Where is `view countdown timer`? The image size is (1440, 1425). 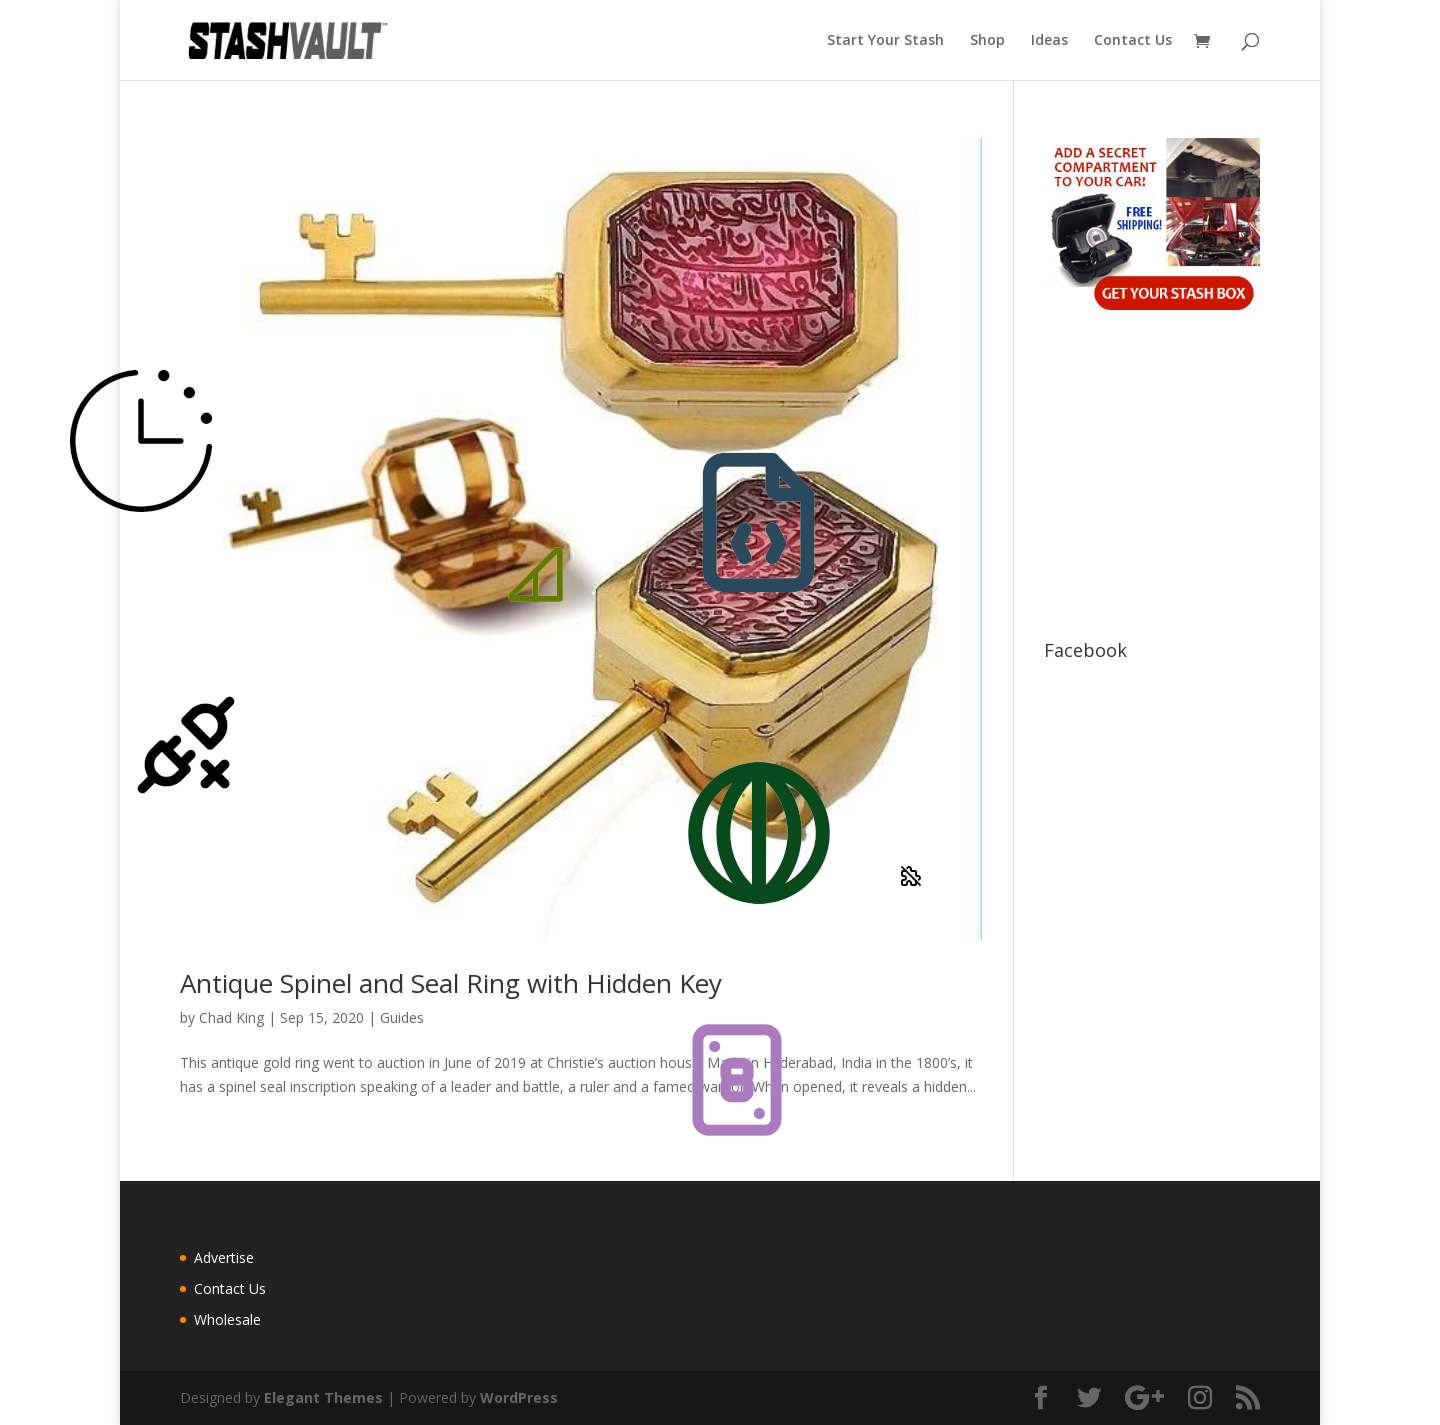
view countdown timer is located at coordinates (141, 441).